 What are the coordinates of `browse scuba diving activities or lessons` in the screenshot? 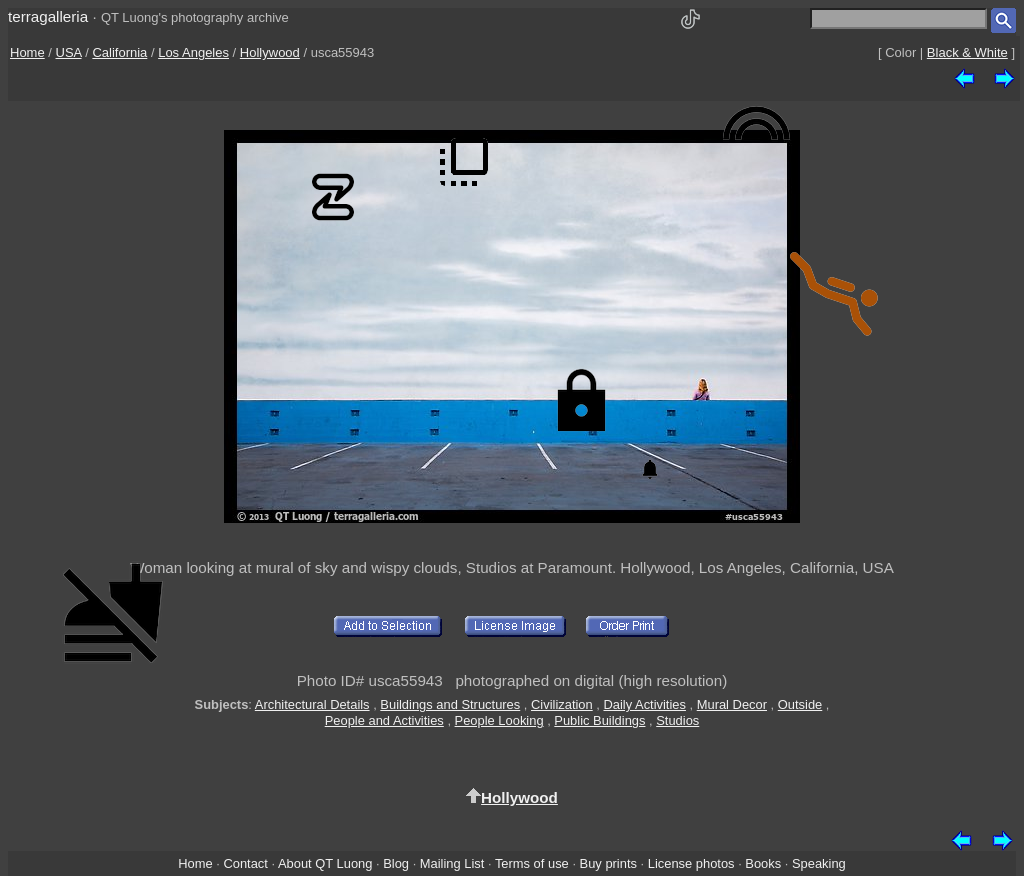 It's located at (836, 298).